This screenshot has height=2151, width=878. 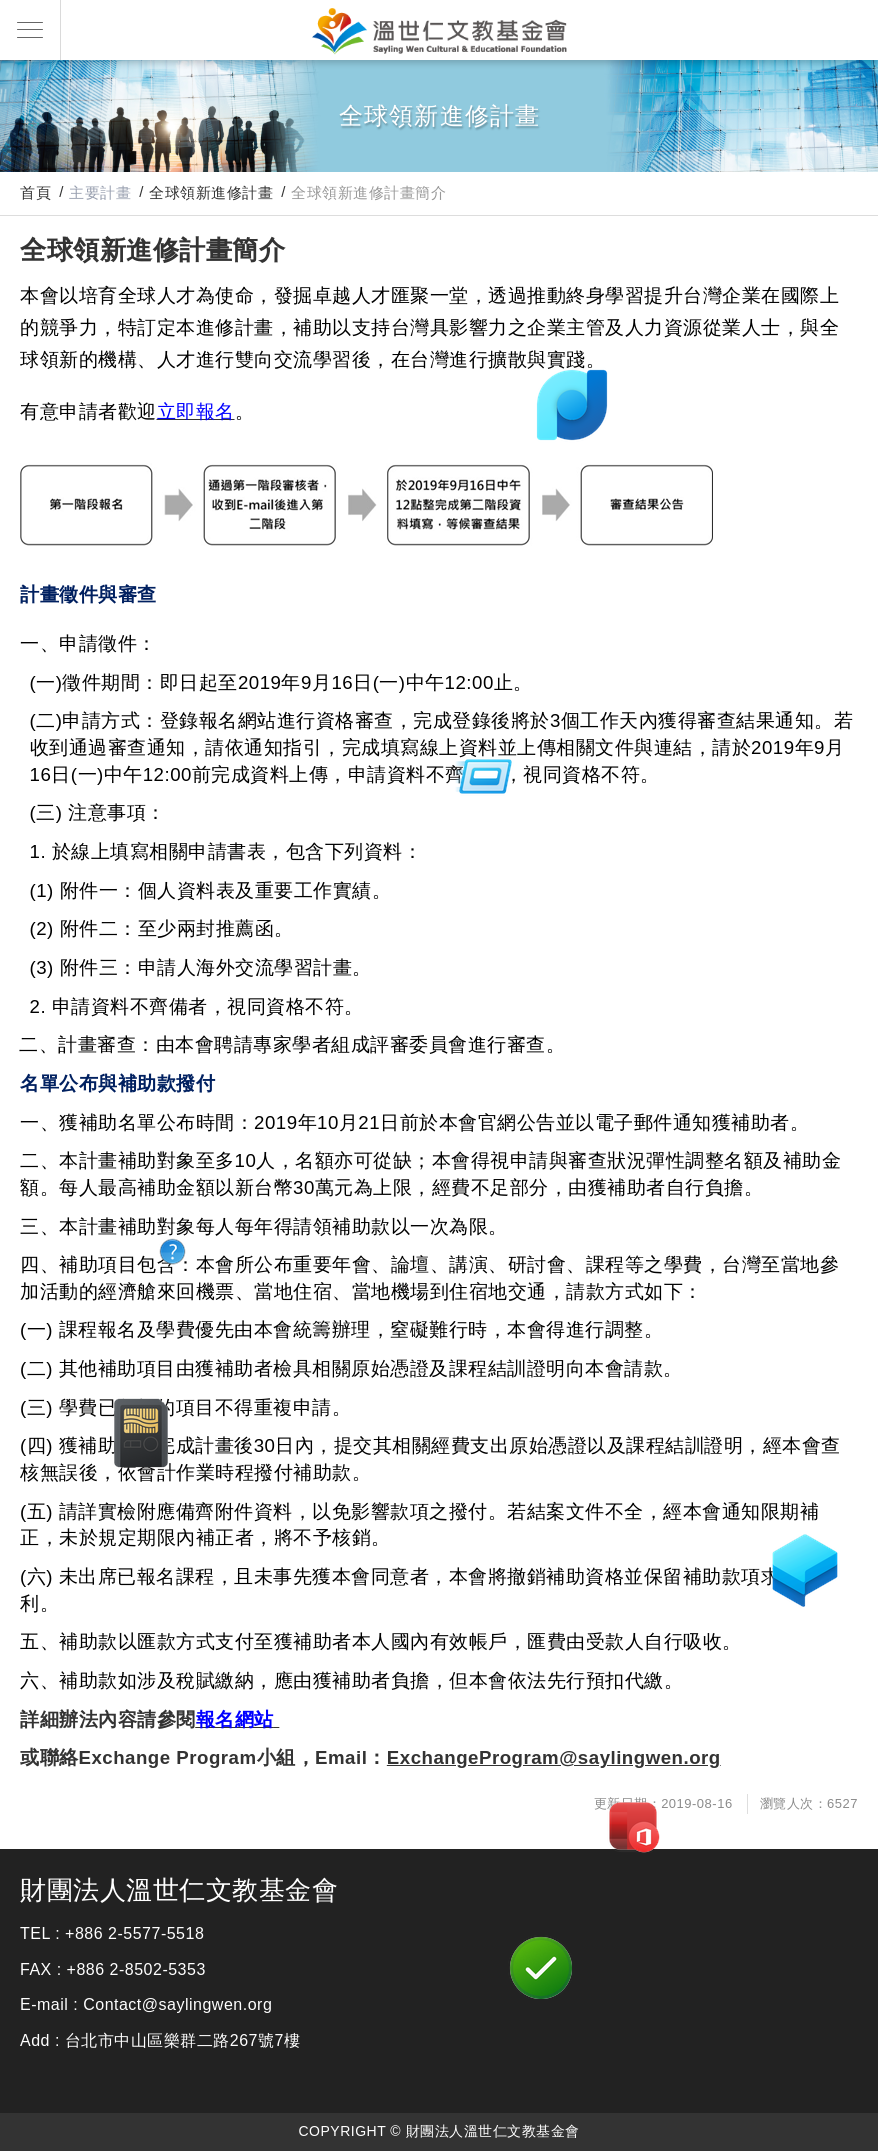 I want to click on access flash memory or SD card storage, so click(x=141, y=1433).